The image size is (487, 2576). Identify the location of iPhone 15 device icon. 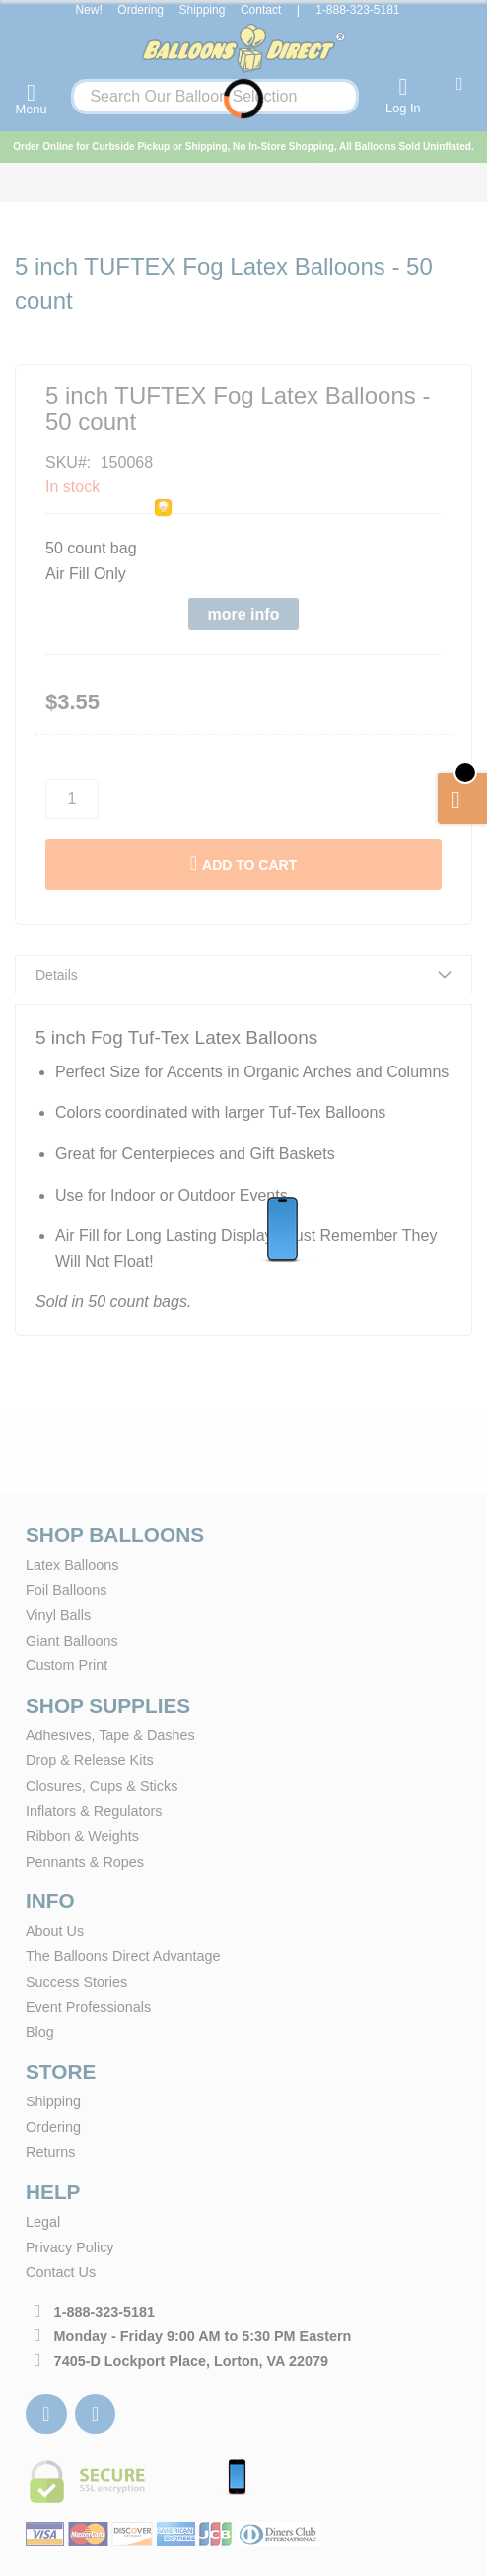
(282, 1229).